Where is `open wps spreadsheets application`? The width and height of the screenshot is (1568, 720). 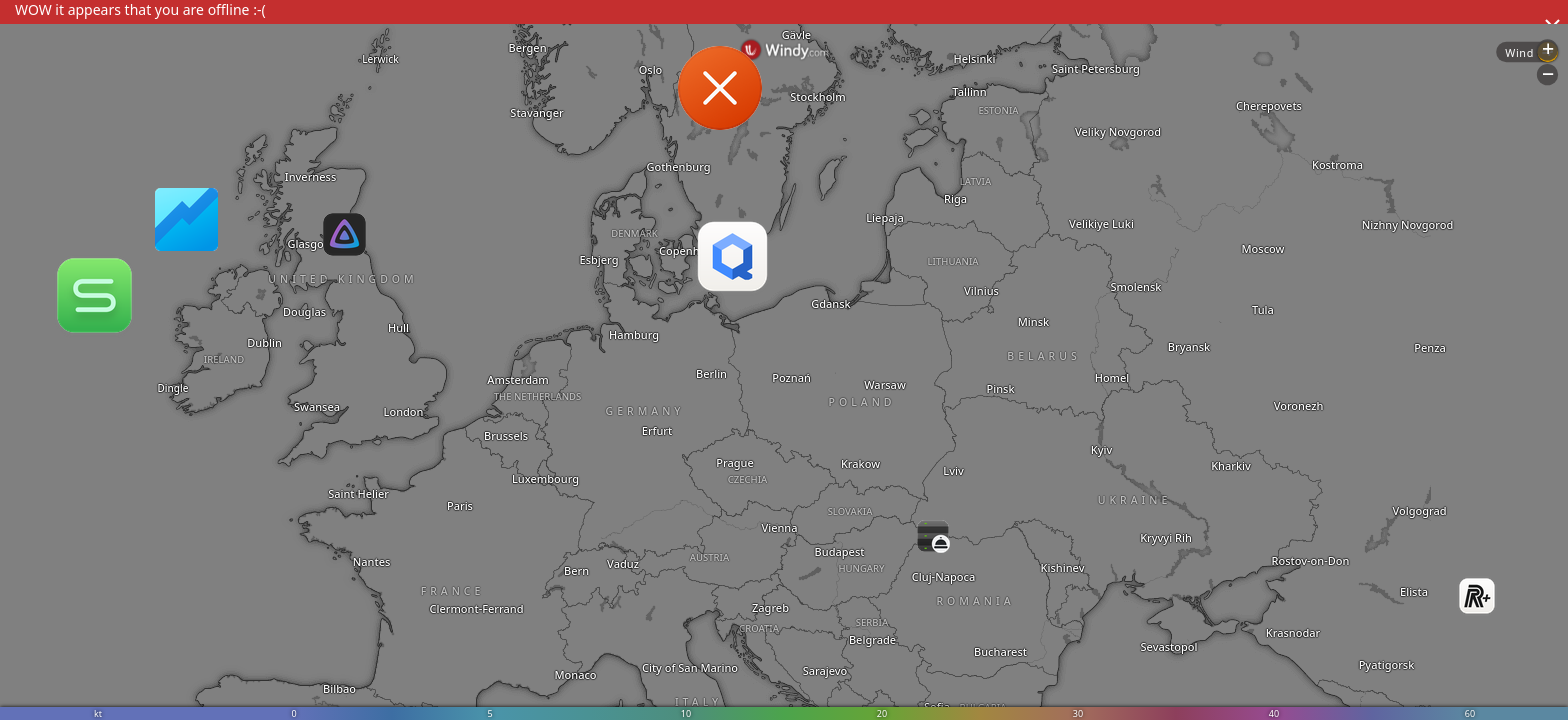 open wps spreadsheets application is located at coordinates (94, 295).